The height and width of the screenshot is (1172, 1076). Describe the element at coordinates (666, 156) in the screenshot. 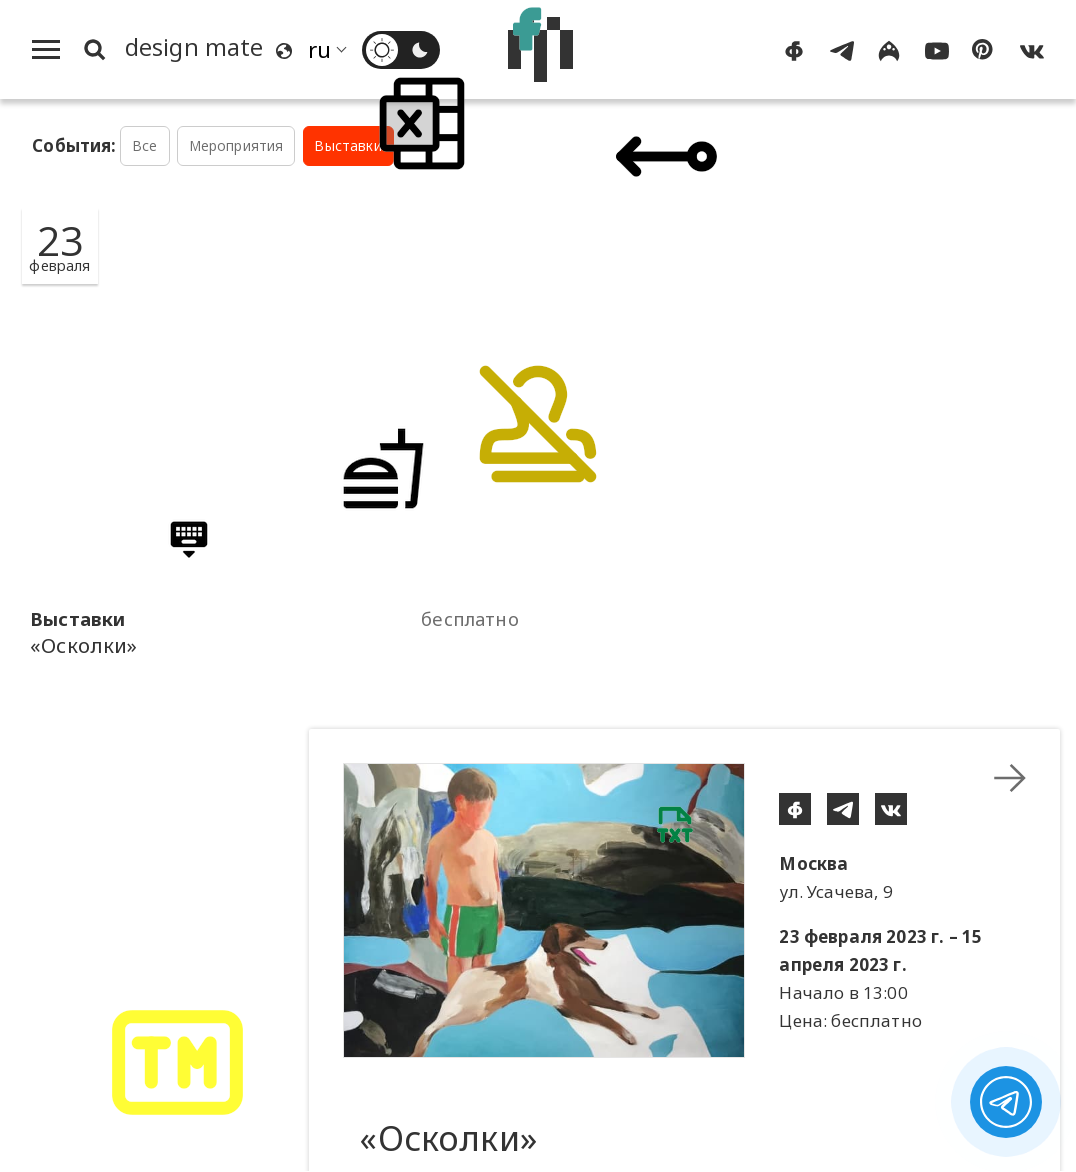

I see `go back to the previous screen` at that location.